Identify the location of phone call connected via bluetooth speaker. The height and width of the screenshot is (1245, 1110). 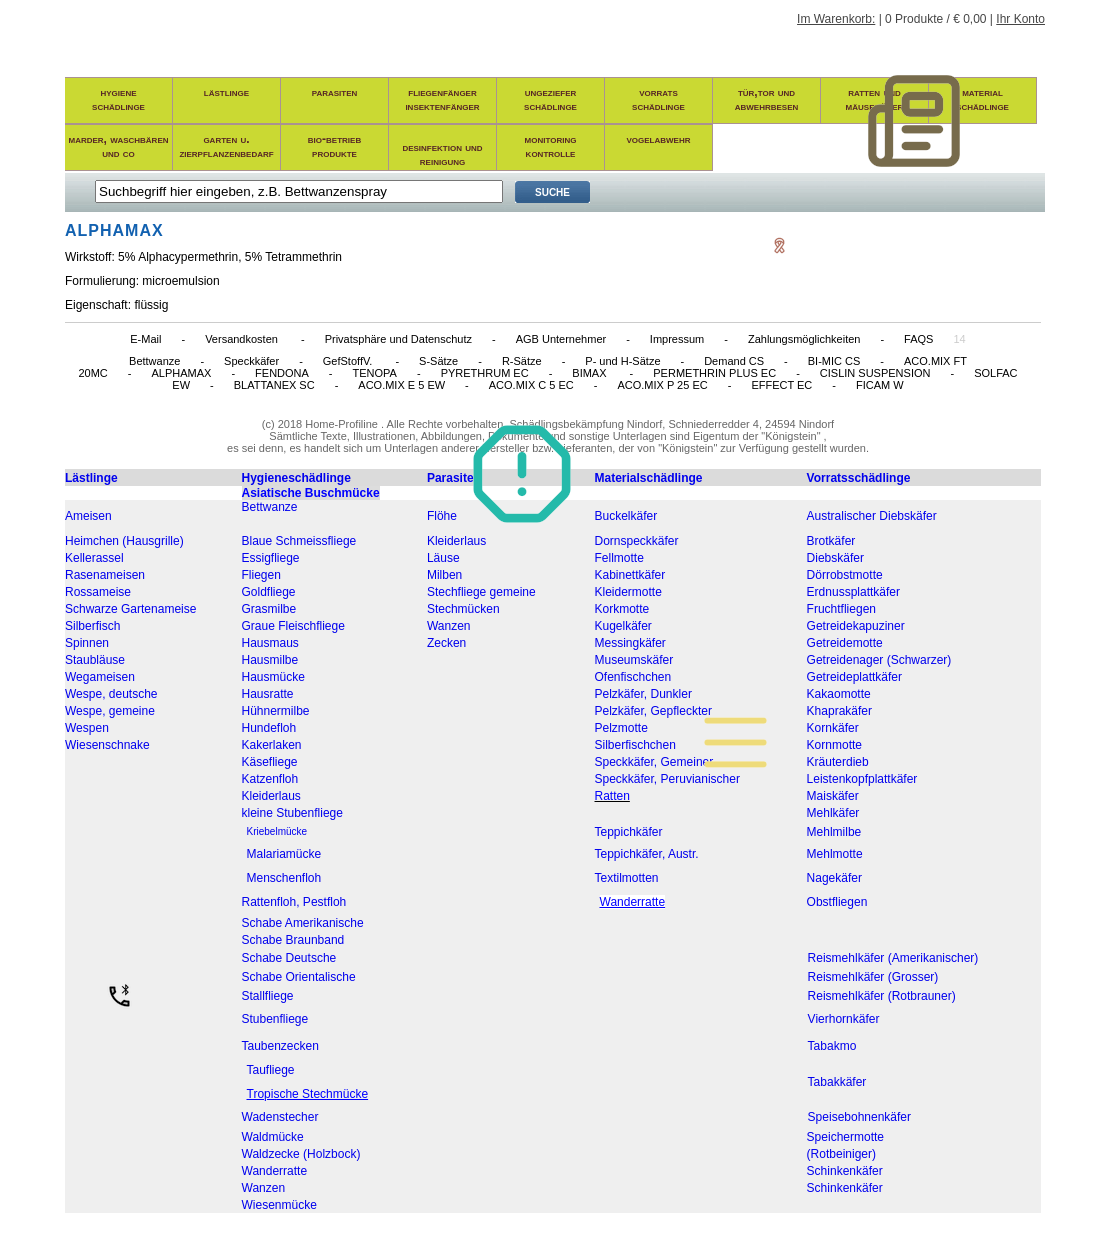
(119, 996).